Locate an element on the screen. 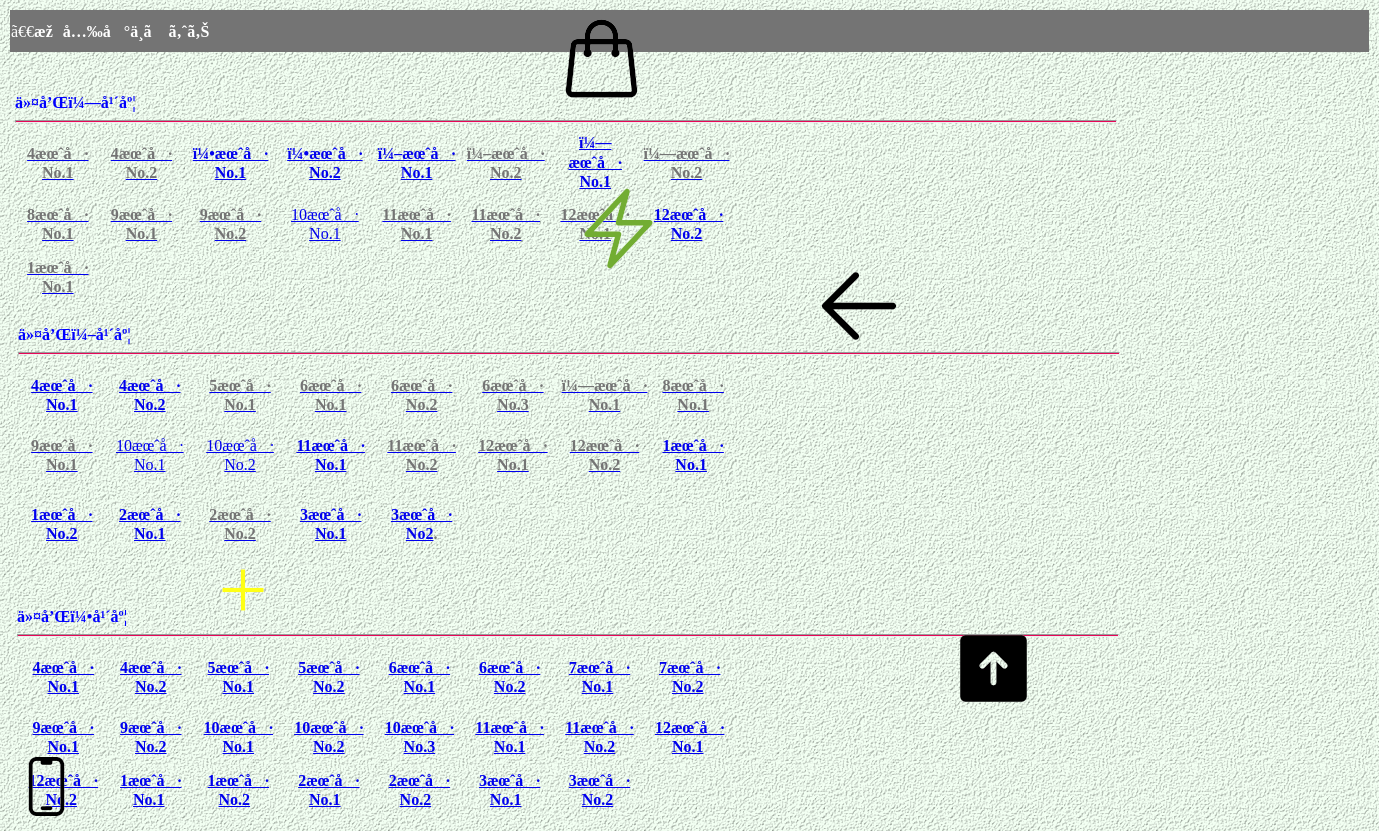 This screenshot has width=1379, height=831. access mobile device settings is located at coordinates (46, 786).